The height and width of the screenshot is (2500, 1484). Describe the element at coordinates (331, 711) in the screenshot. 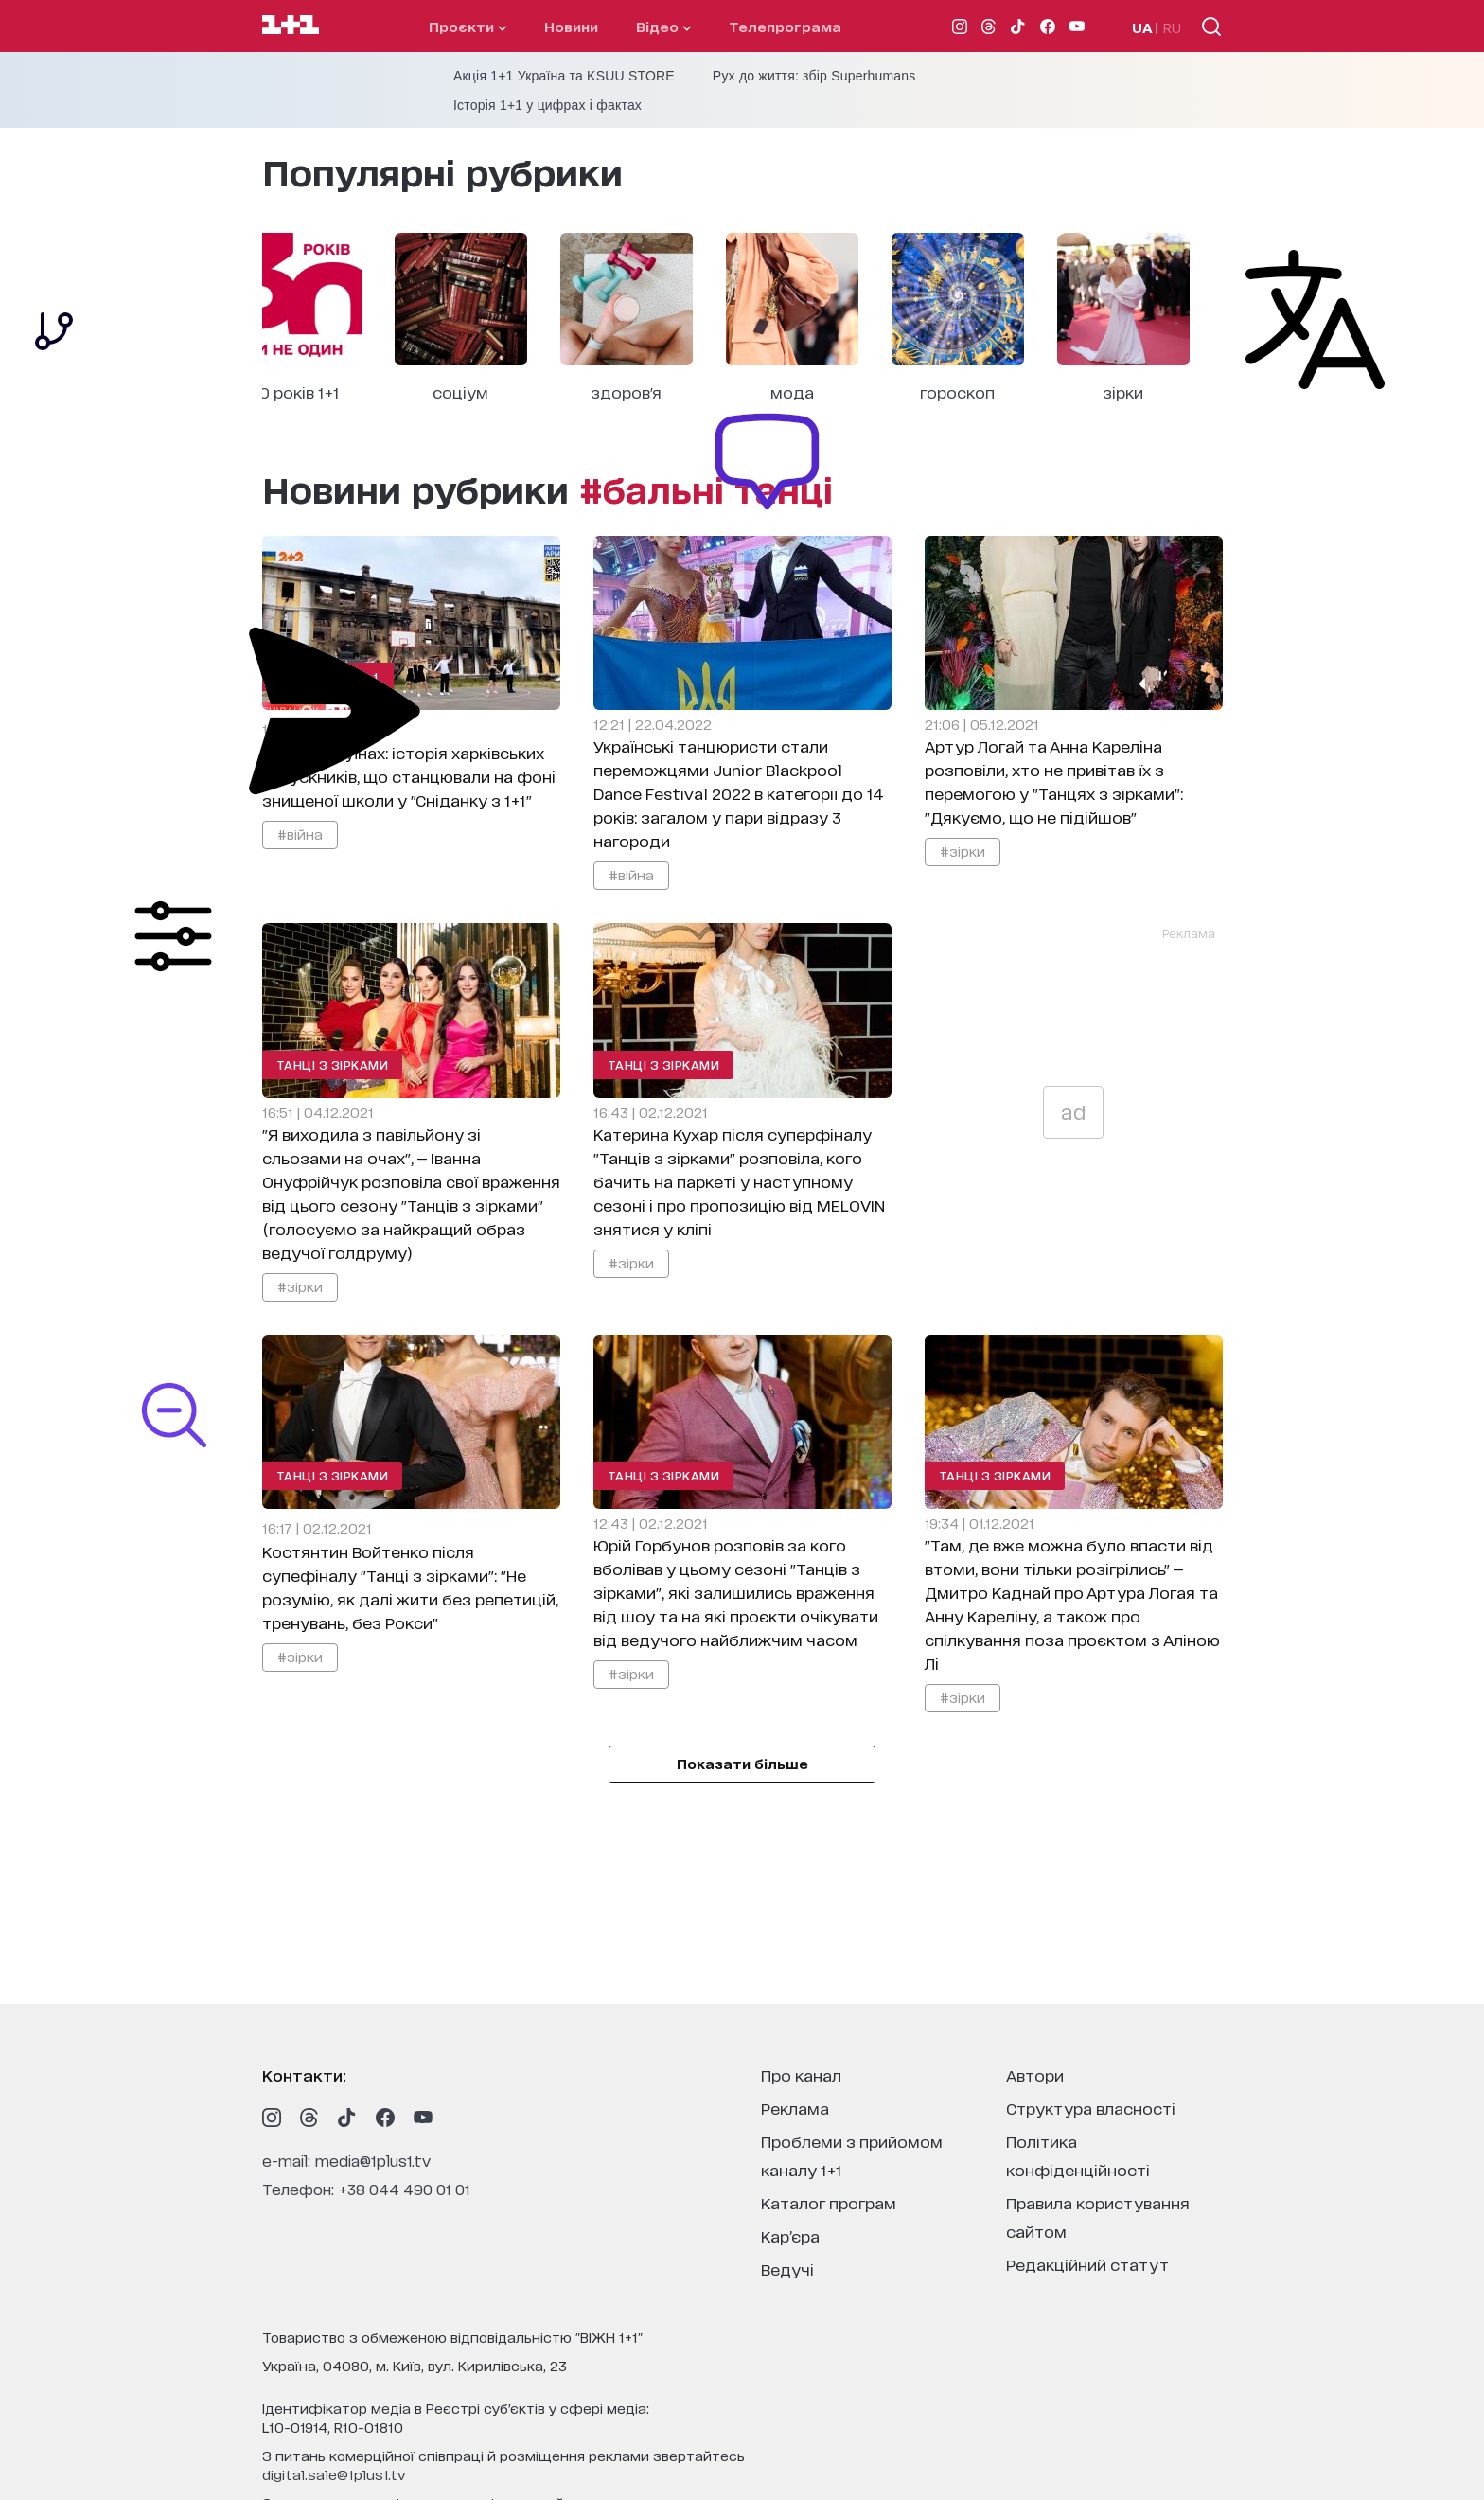

I see `send a message` at that location.